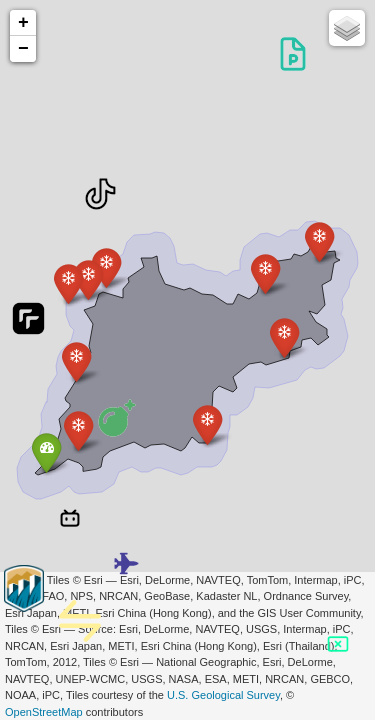  I want to click on red river brand logo, so click(28, 318).